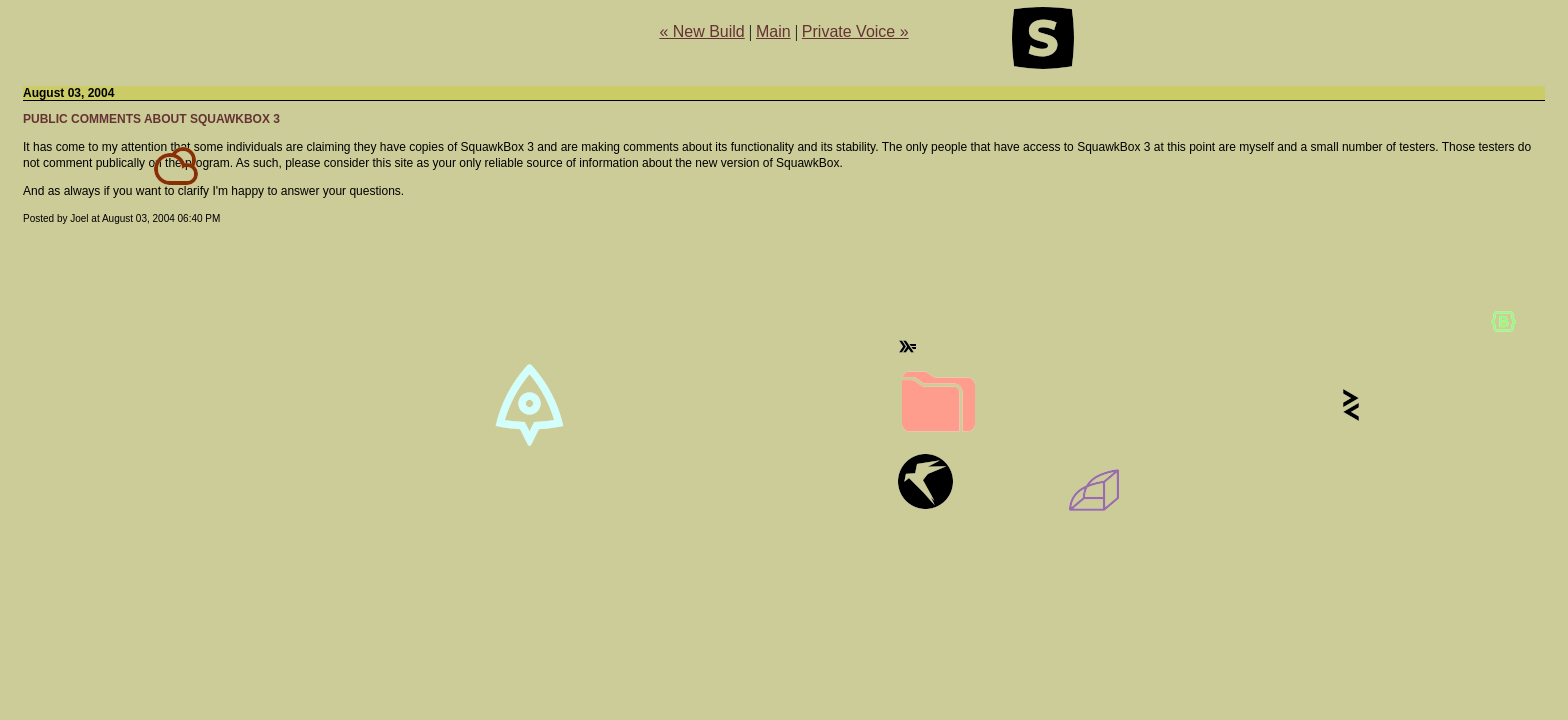 The image size is (1568, 720). I want to click on indicates partly cloudy weather conditions, so click(176, 167).